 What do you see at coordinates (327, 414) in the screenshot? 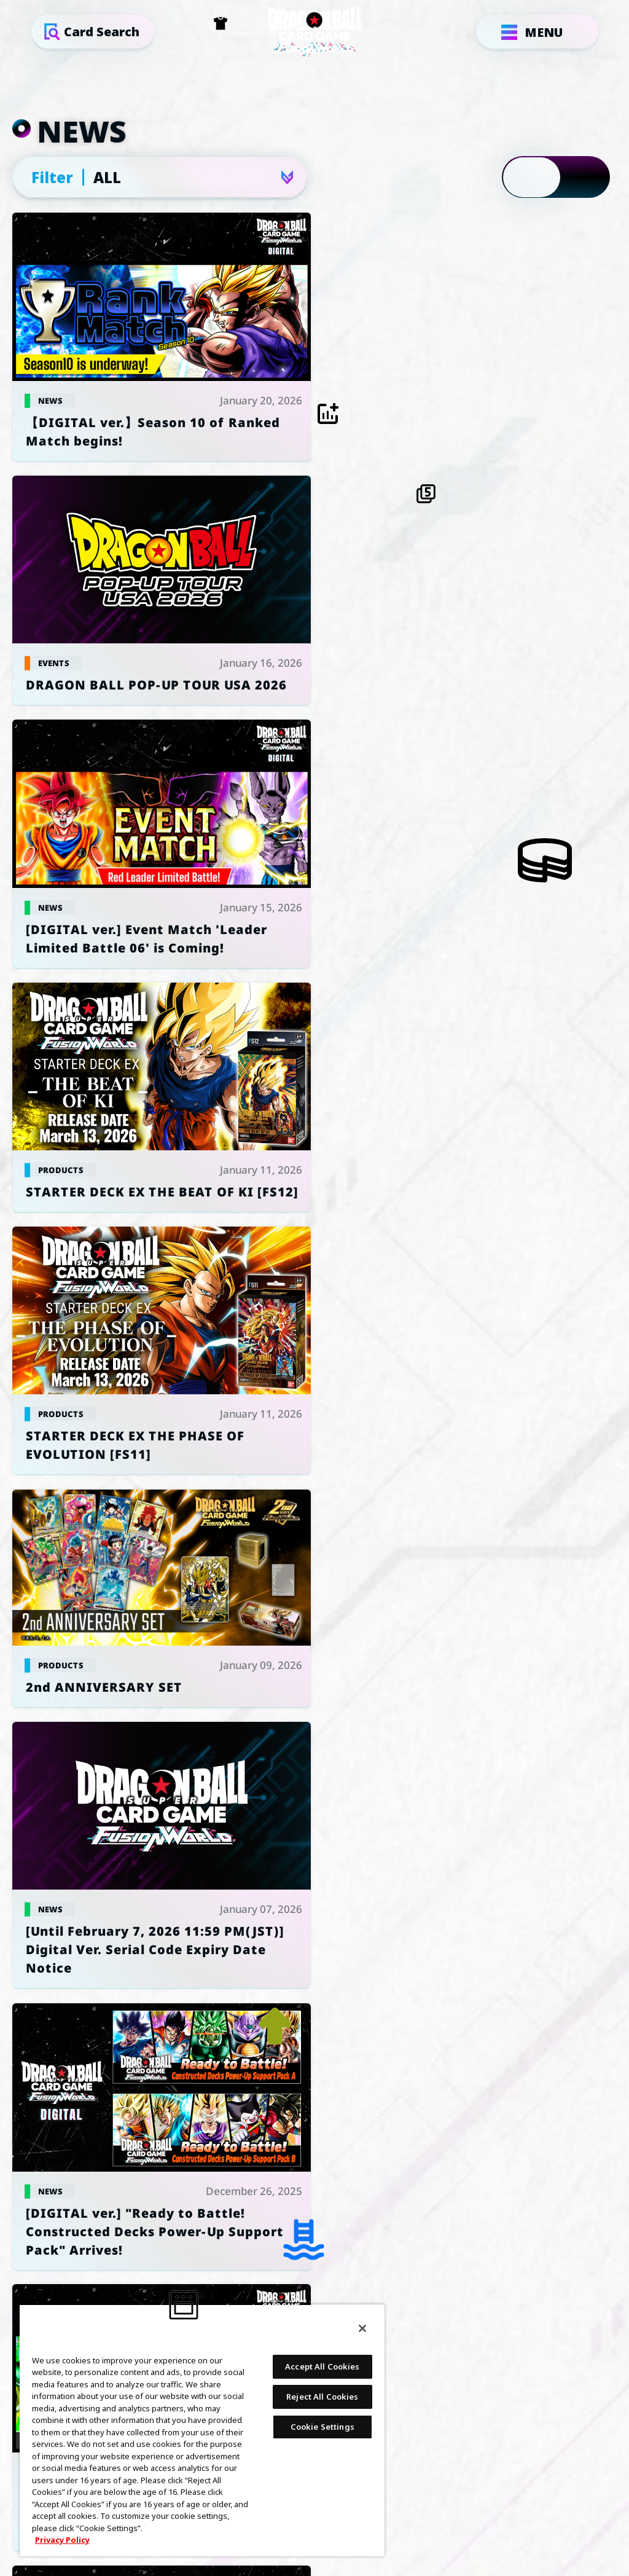
I see `add a new chart or graph` at bounding box center [327, 414].